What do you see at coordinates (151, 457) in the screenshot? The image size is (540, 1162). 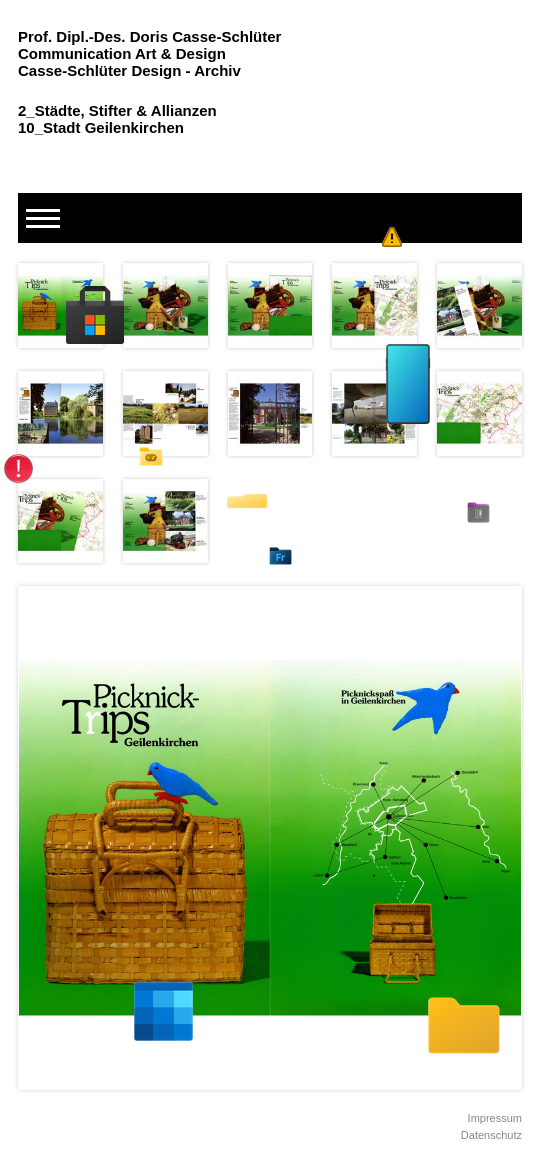 I see `open your games folder` at bounding box center [151, 457].